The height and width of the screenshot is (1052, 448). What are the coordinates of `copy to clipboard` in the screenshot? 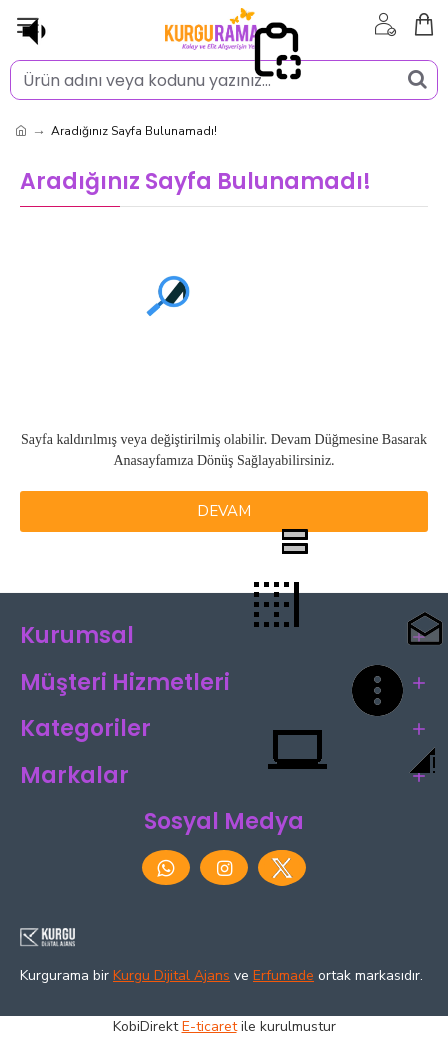 It's located at (276, 49).